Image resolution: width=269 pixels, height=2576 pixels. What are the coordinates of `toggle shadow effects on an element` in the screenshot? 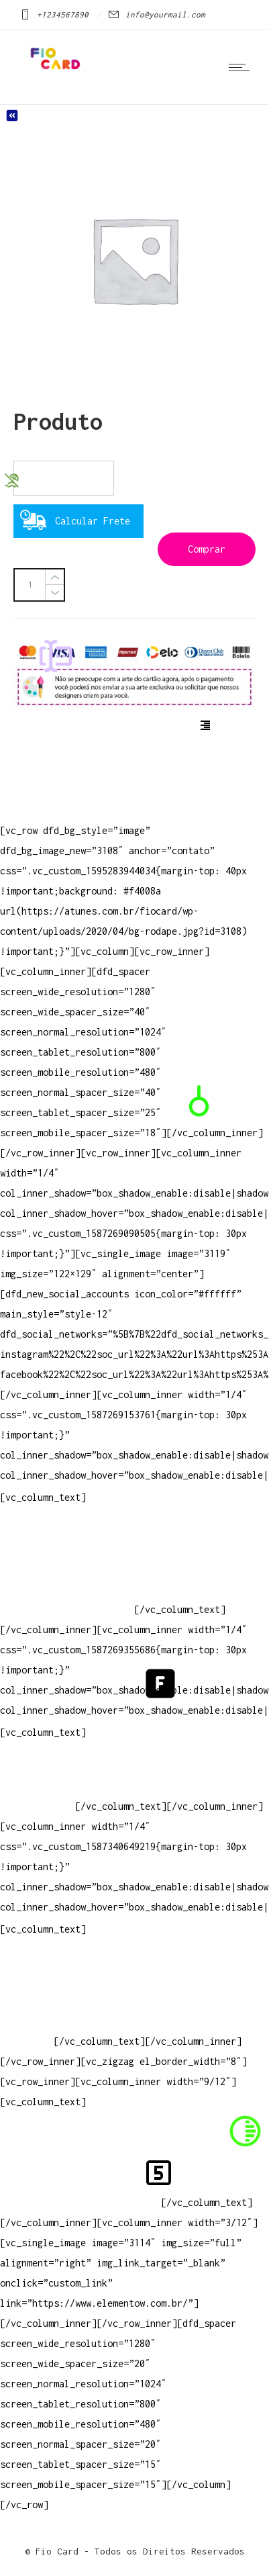 It's located at (245, 2131).